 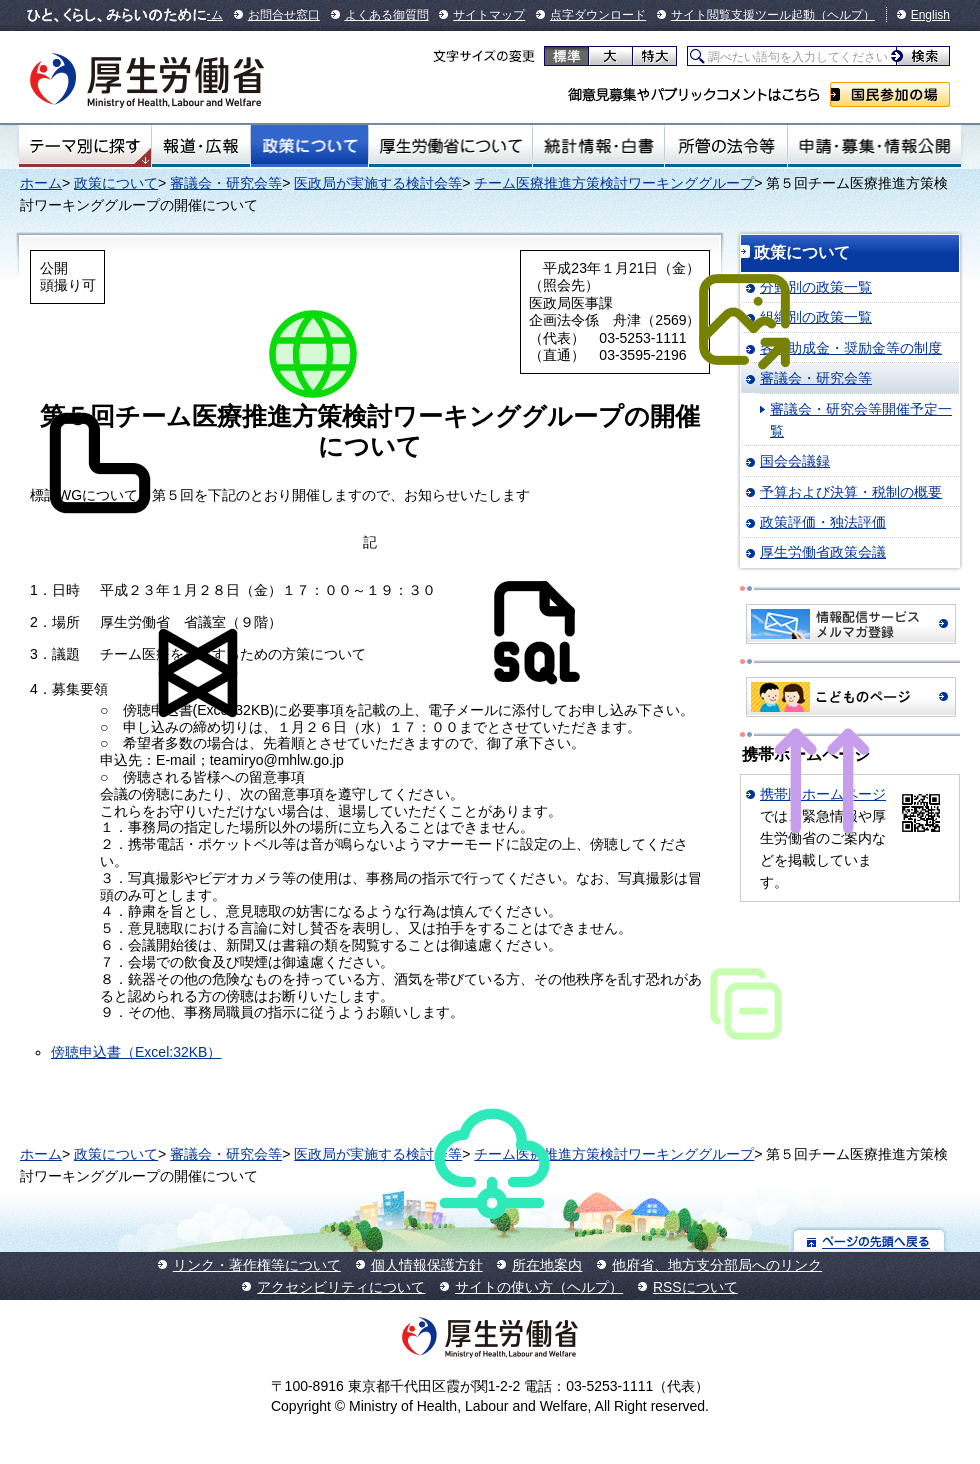 What do you see at coordinates (100, 463) in the screenshot?
I see `connect two paths with a straight corner join` at bounding box center [100, 463].